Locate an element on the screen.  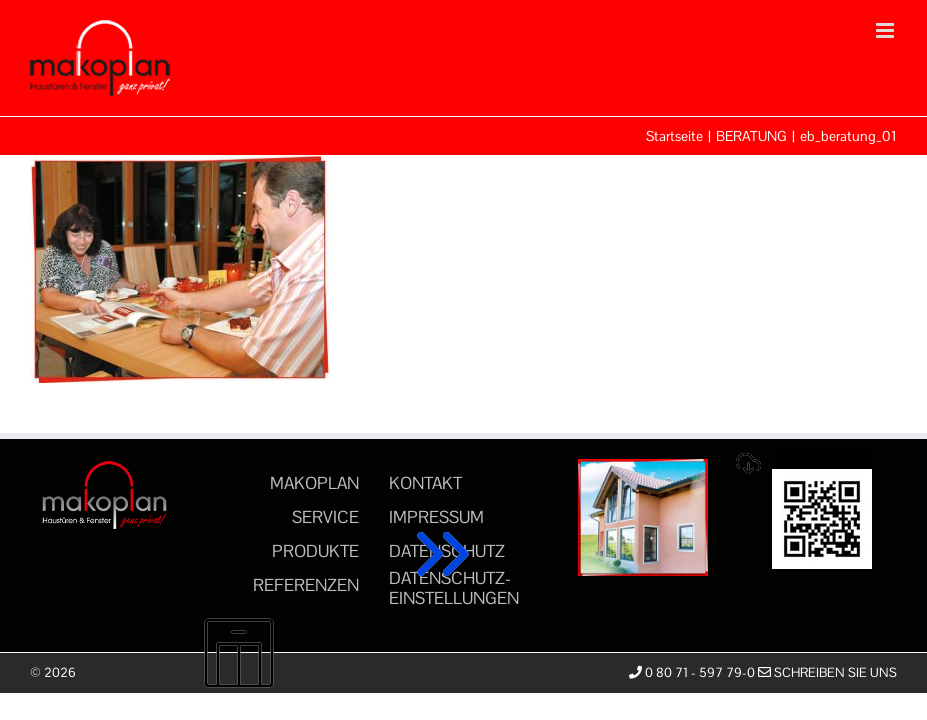
skip forward or advance to next item is located at coordinates (443, 554).